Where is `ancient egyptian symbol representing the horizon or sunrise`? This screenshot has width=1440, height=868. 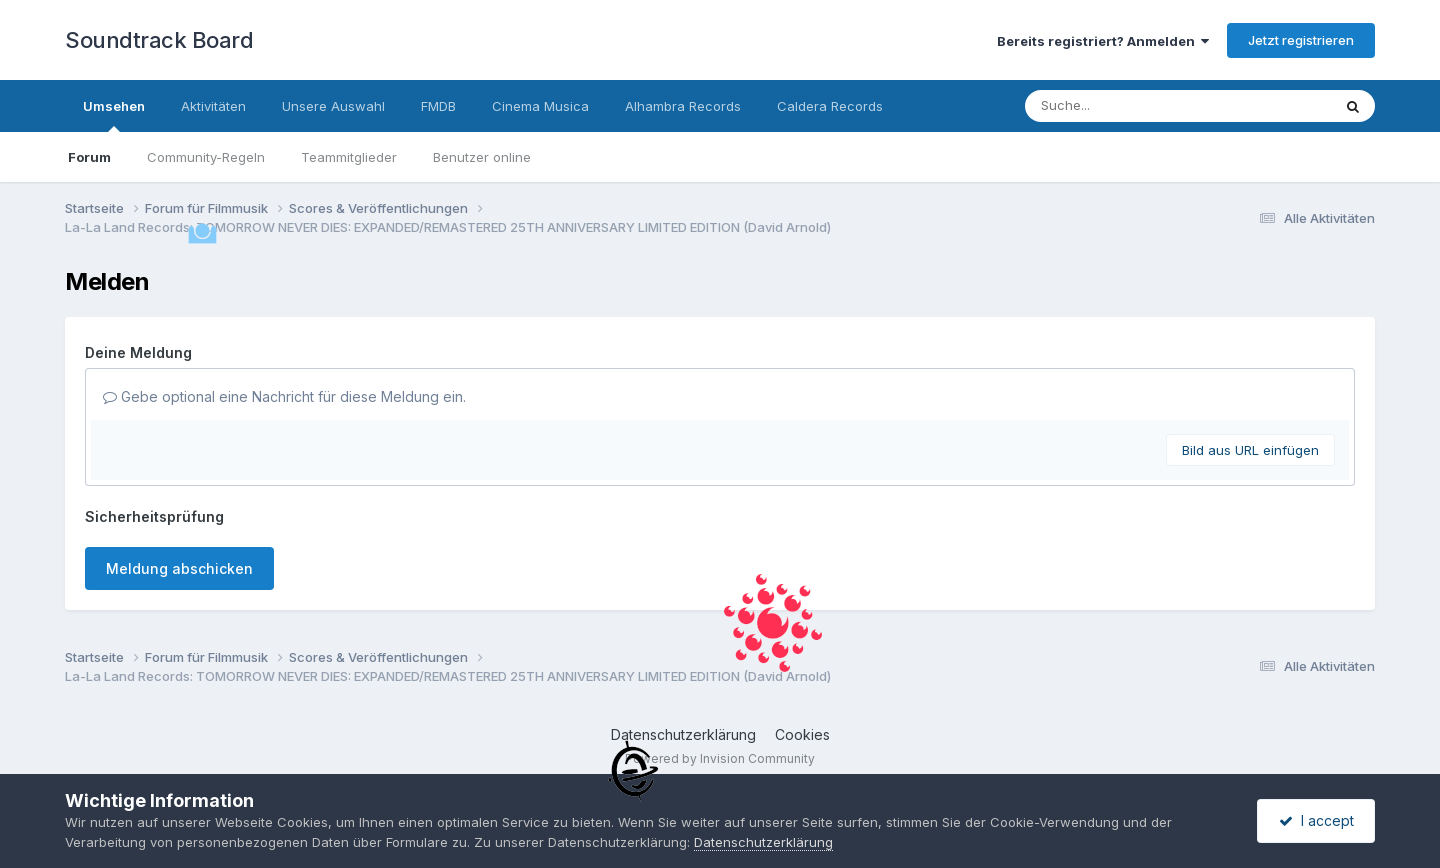 ancient egyptian symbol representing the horizon or sunrise is located at coordinates (202, 232).